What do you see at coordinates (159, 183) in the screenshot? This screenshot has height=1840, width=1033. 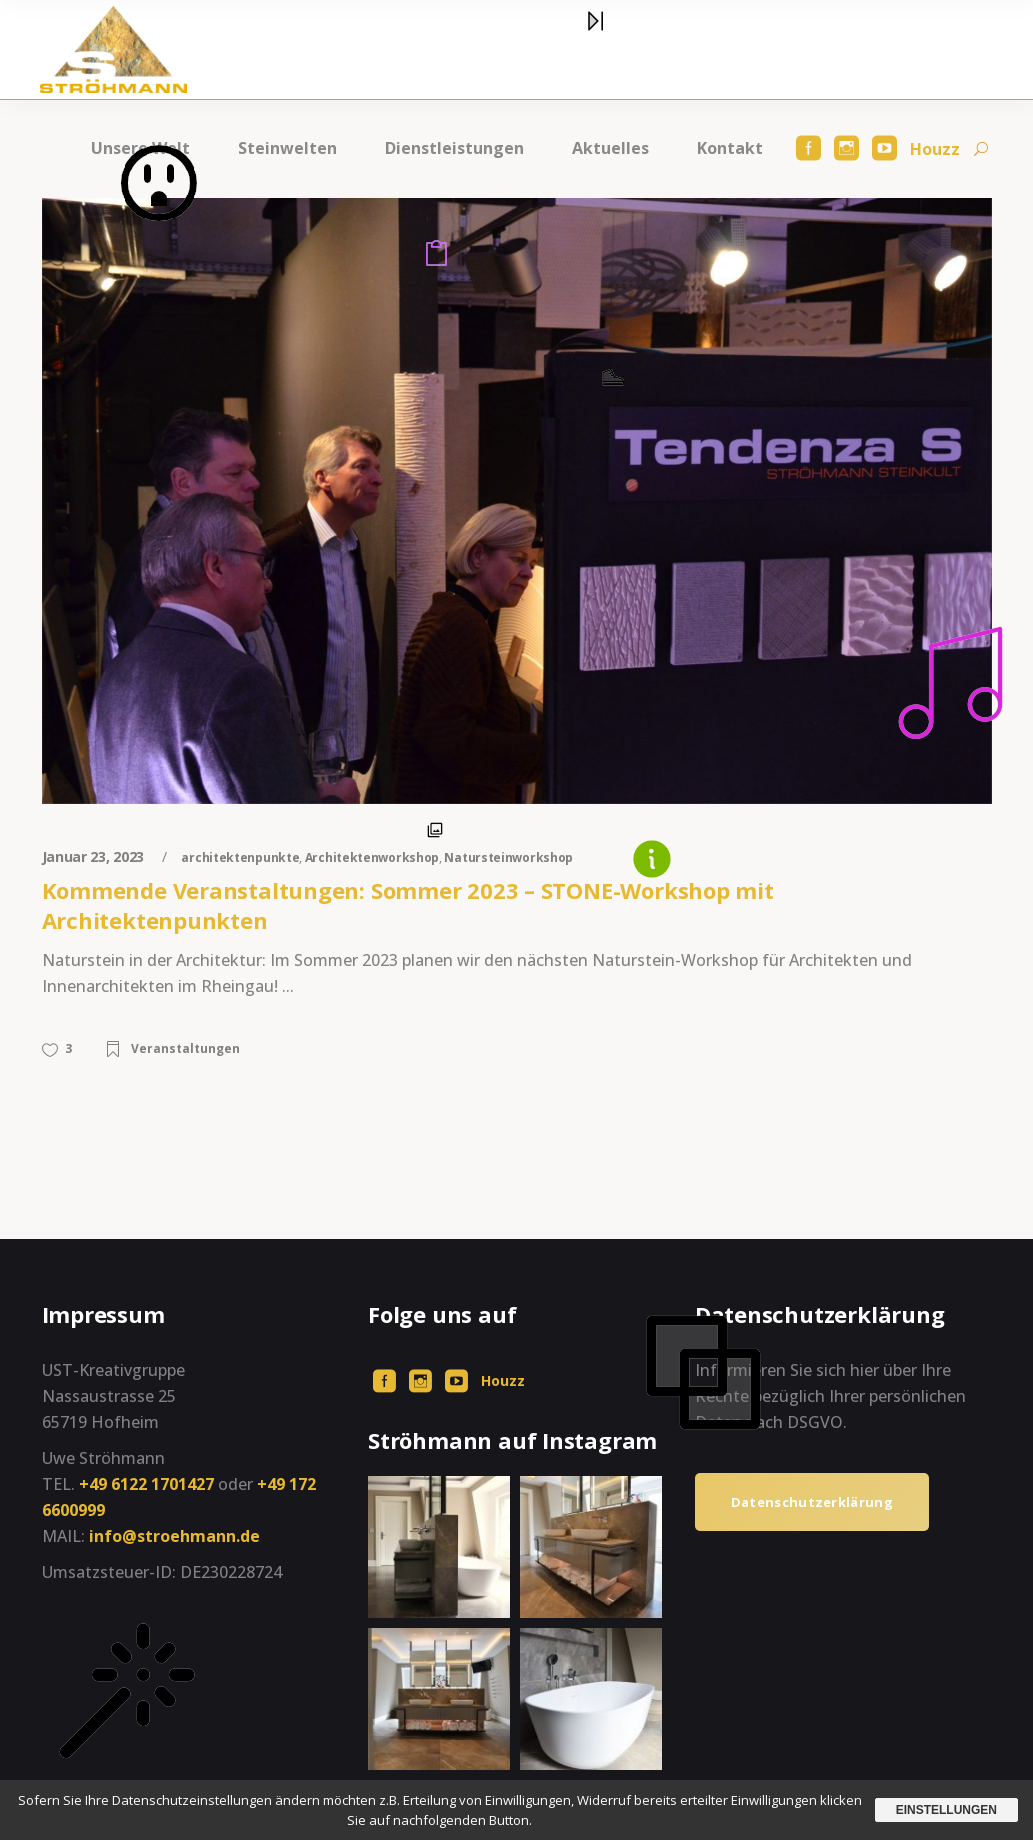 I see `electrical outlet or power socket indicator` at bounding box center [159, 183].